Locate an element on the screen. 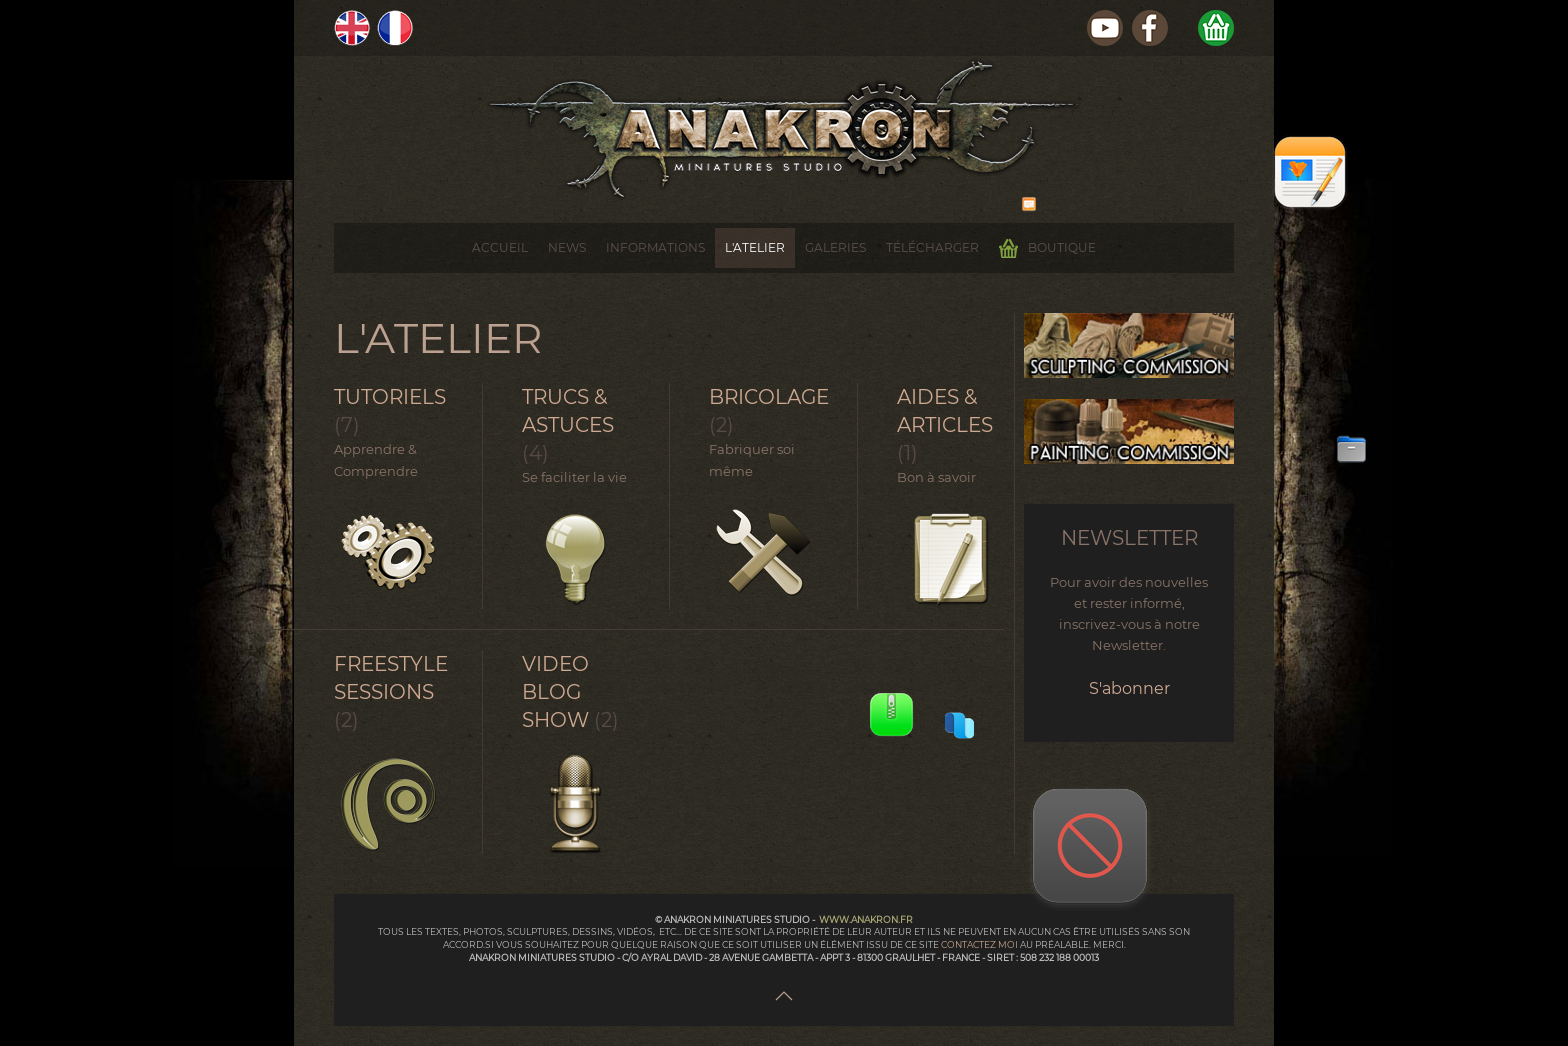  open the file manager application is located at coordinates (1351, 448).